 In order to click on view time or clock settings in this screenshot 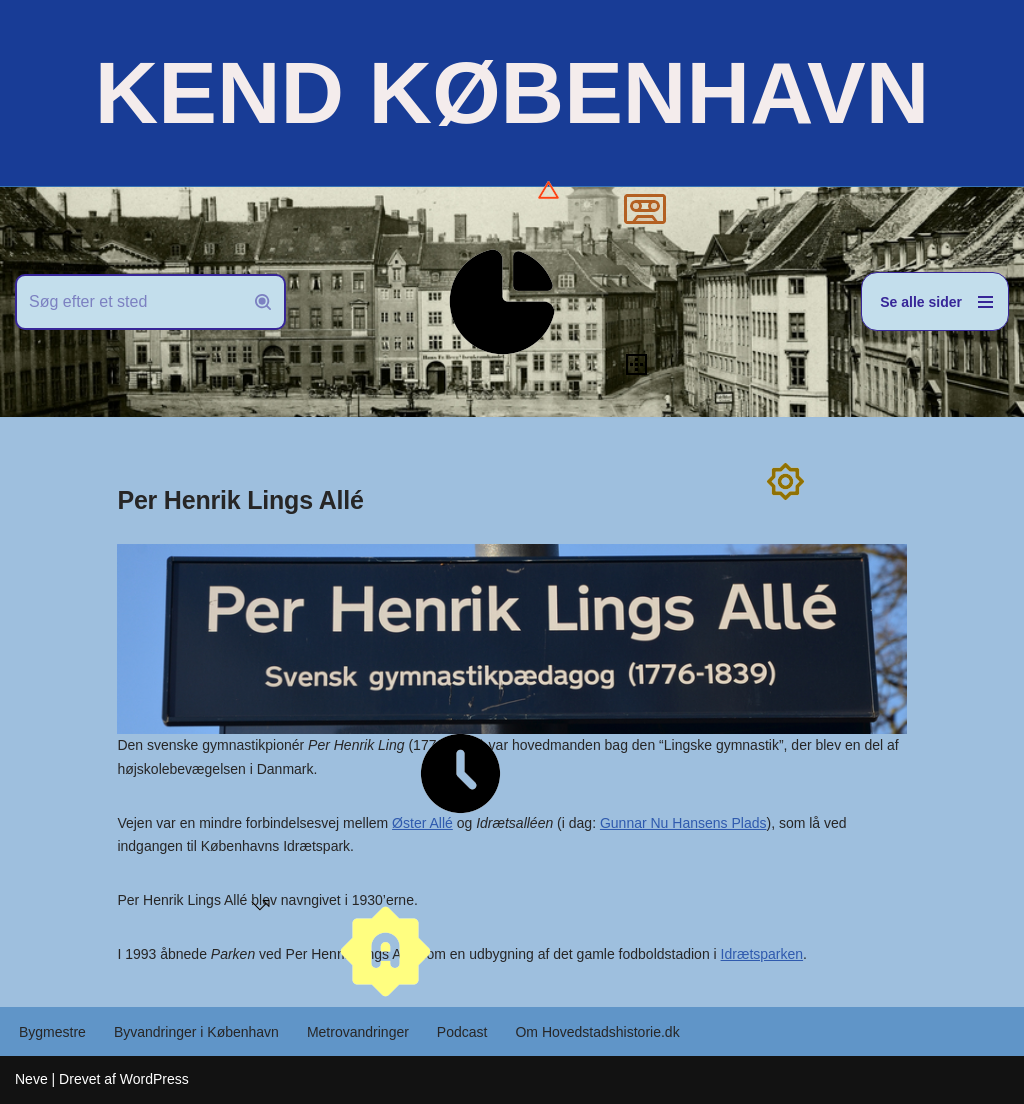, I will do `click(460, 773)`.